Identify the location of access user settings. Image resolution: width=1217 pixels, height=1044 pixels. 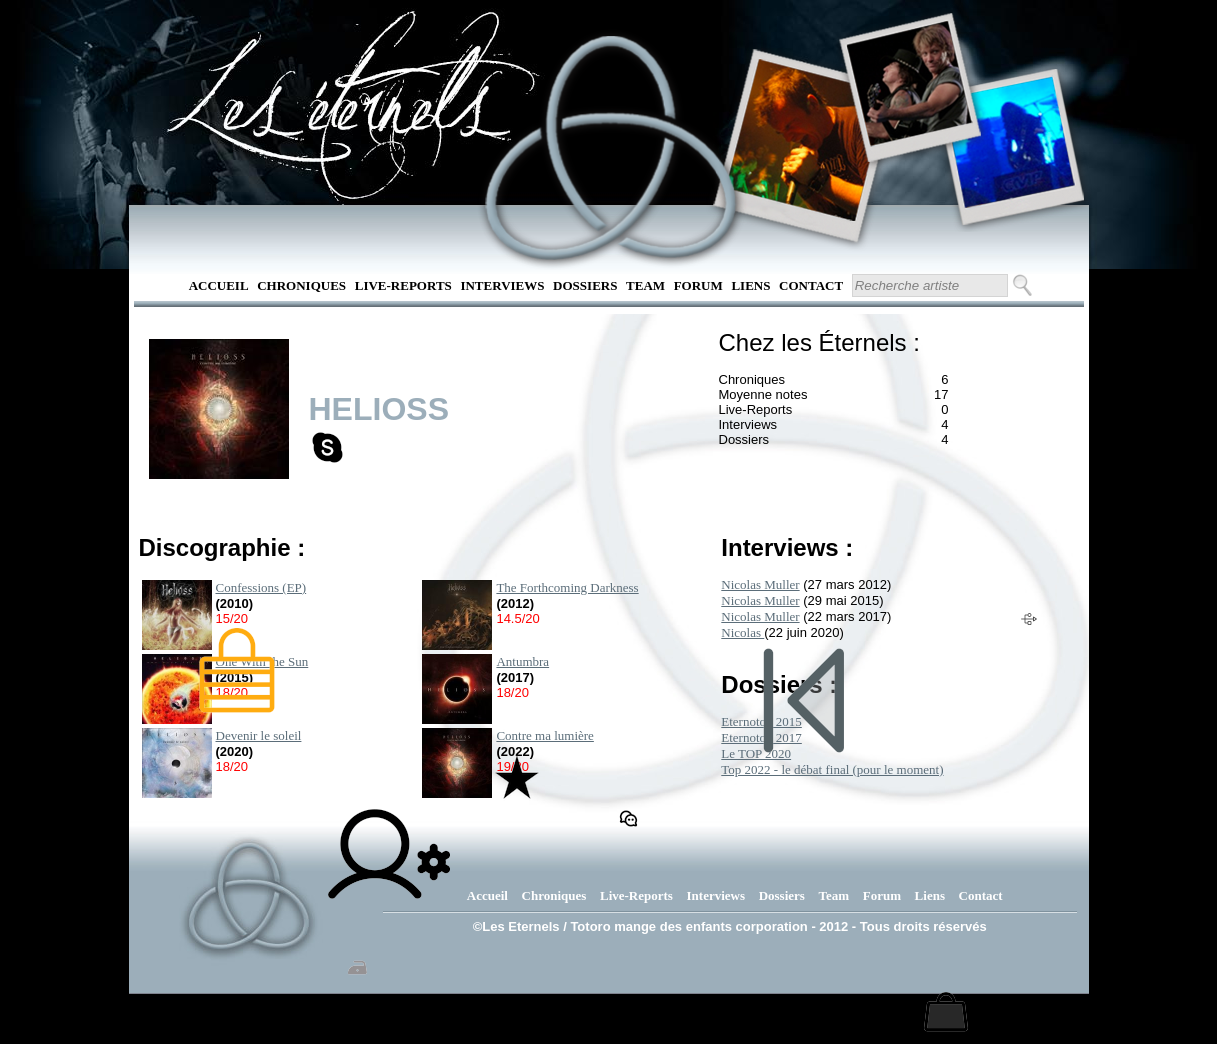
(385, 858).